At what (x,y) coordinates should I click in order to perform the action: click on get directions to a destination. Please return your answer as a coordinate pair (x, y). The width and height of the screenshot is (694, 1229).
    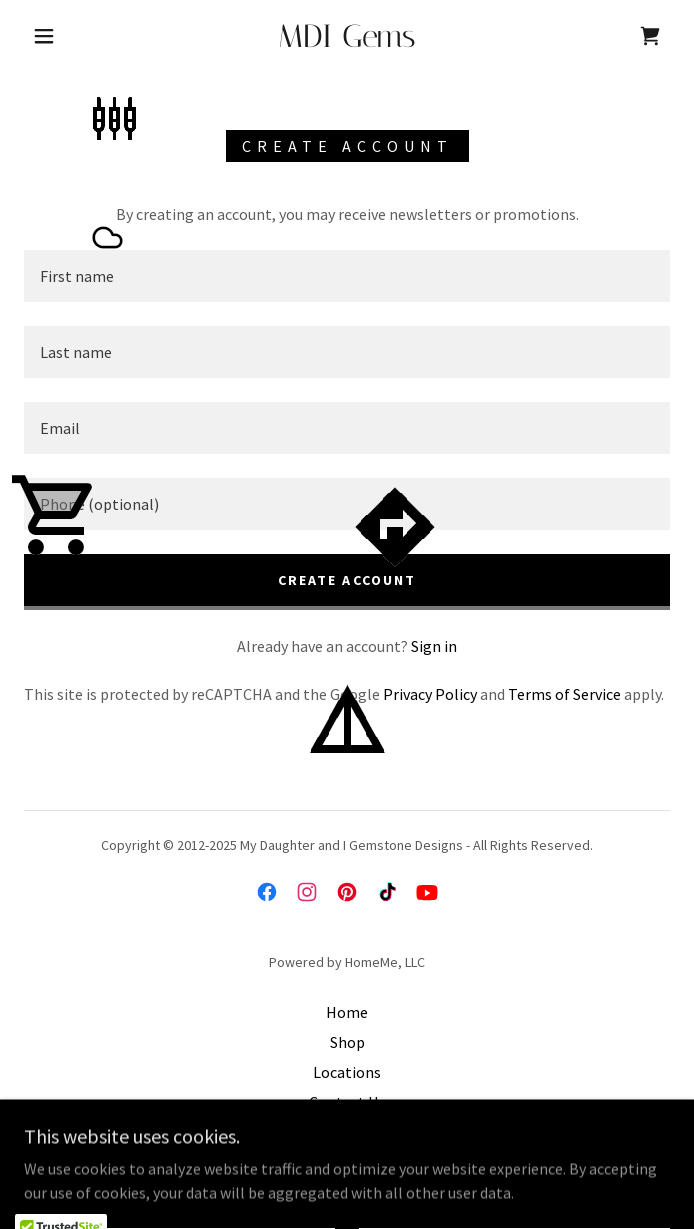
    Looking at the image, I should click on (395, 527).